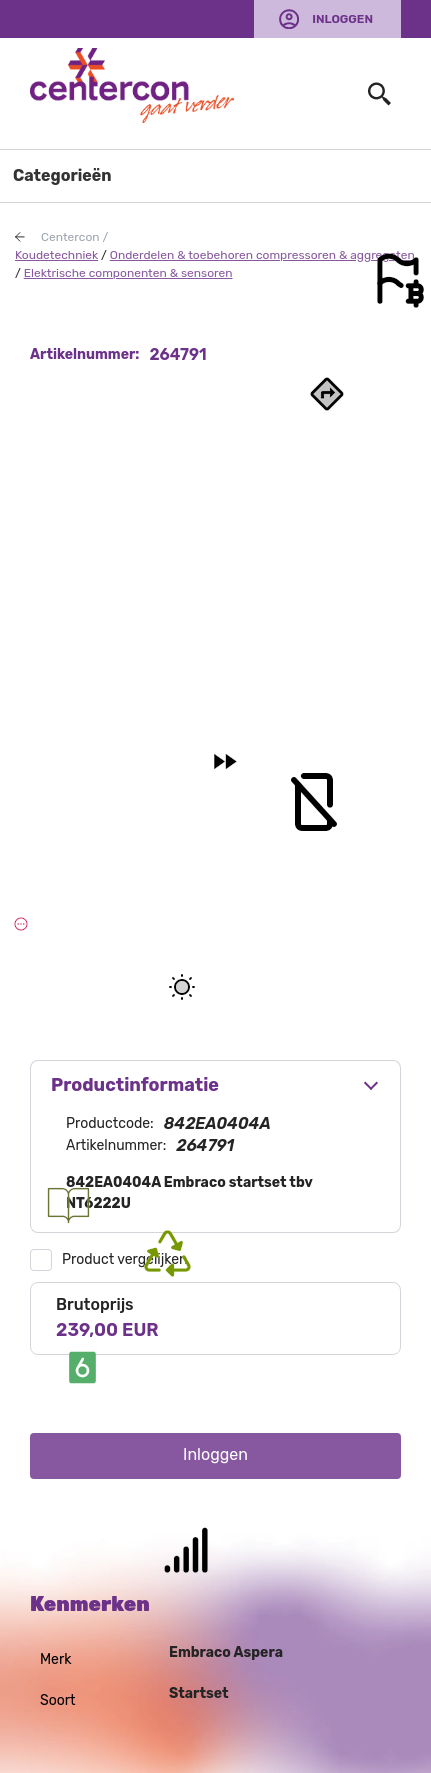 This screenshot has width=431, height=1773. Describe the element at coordinates (167, 1253) in the screenshot. I see `recycle or dispose of item responsibly` at that location.